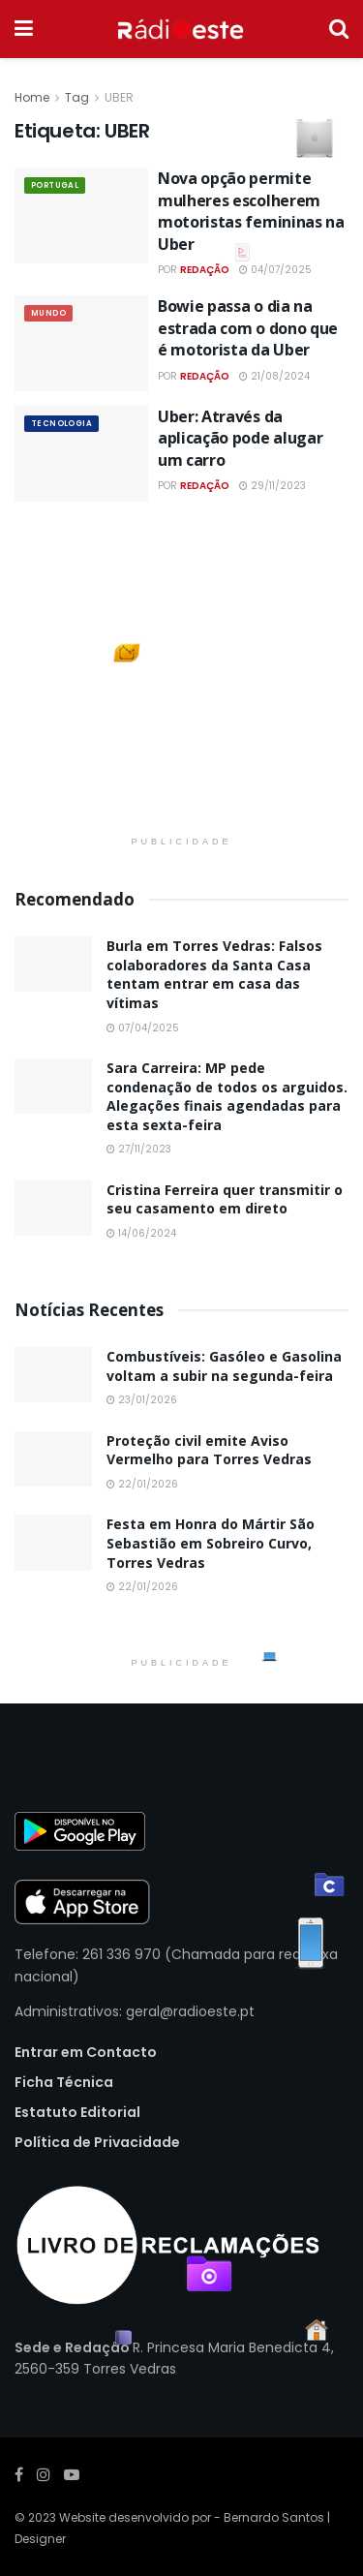 This screenshot has width=363, height=2576. What do you see at coordinates (317, 2329) in the screenshot?
I see `access your home folder` at bounding box center [317, 2329].